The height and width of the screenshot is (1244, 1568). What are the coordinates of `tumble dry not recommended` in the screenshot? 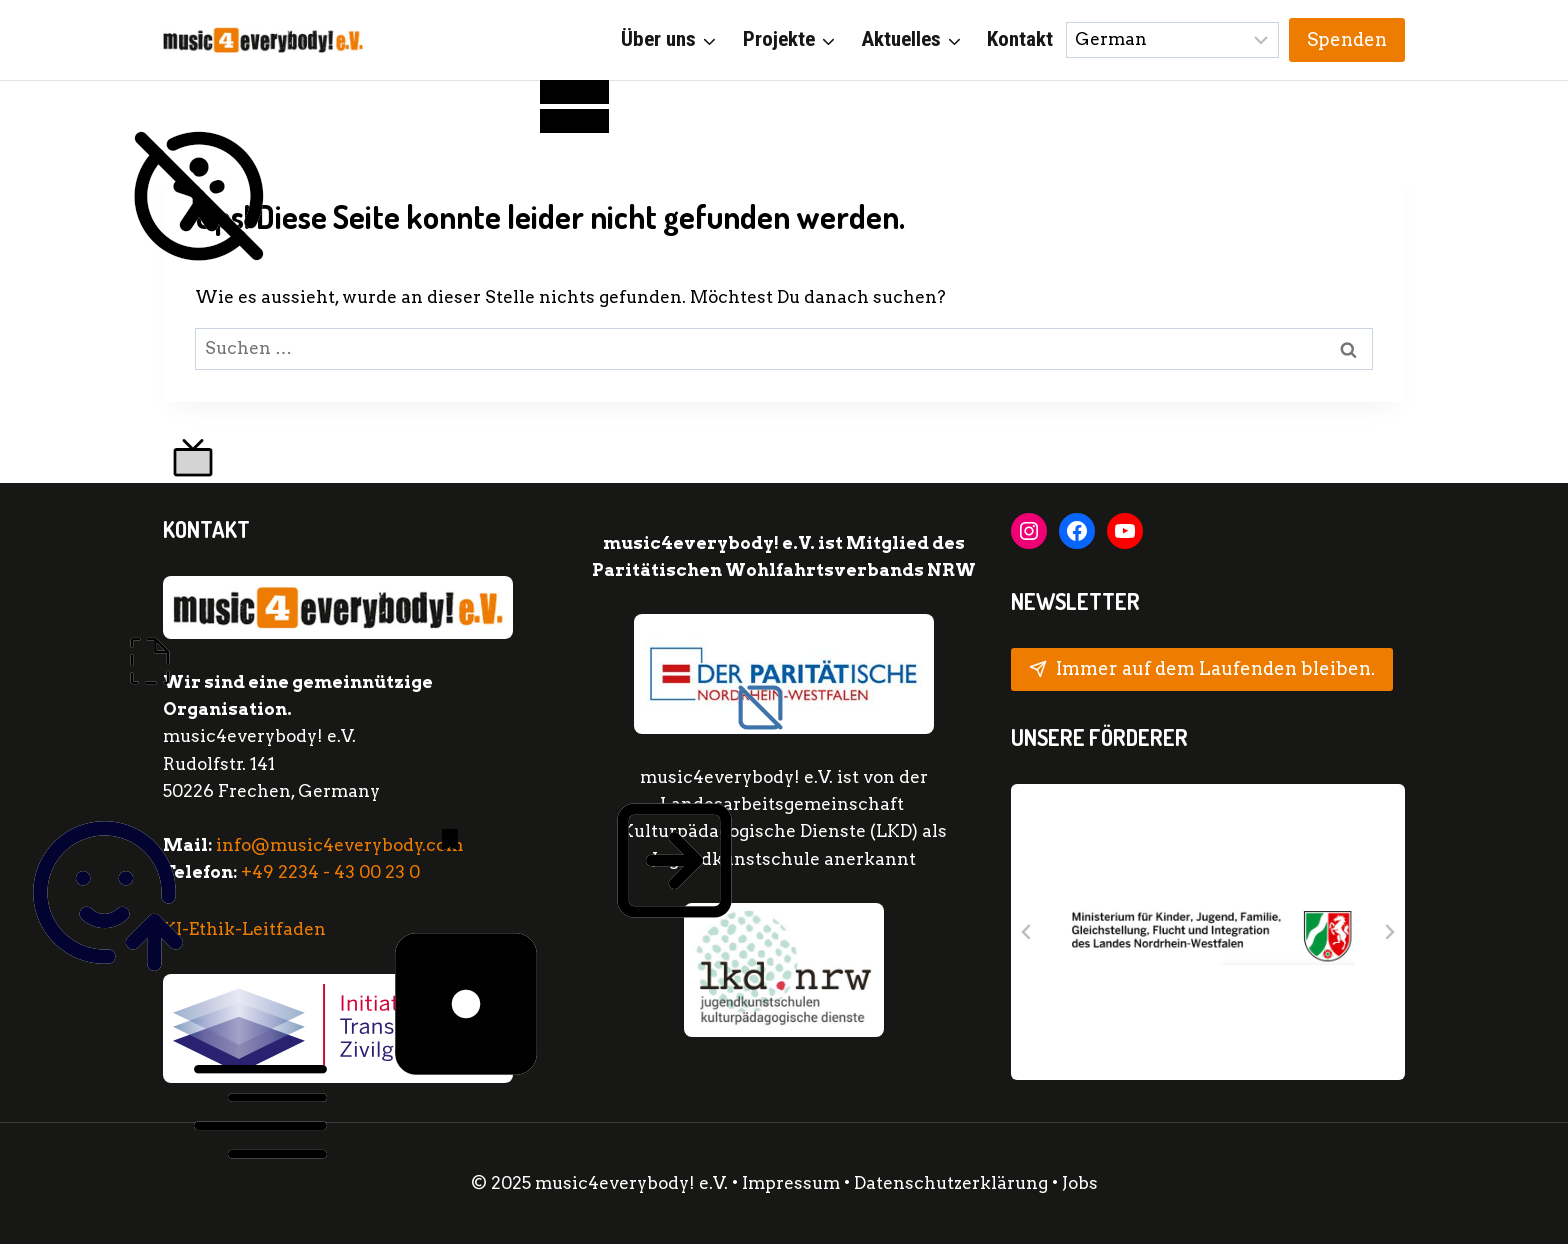 It's located at (760, 707).